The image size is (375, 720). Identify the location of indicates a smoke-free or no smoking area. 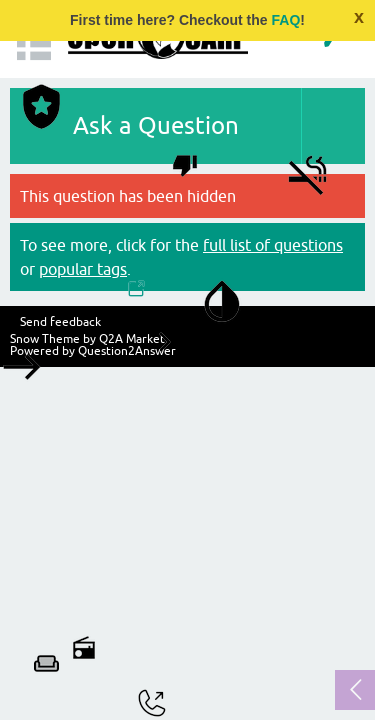
(307, 174).